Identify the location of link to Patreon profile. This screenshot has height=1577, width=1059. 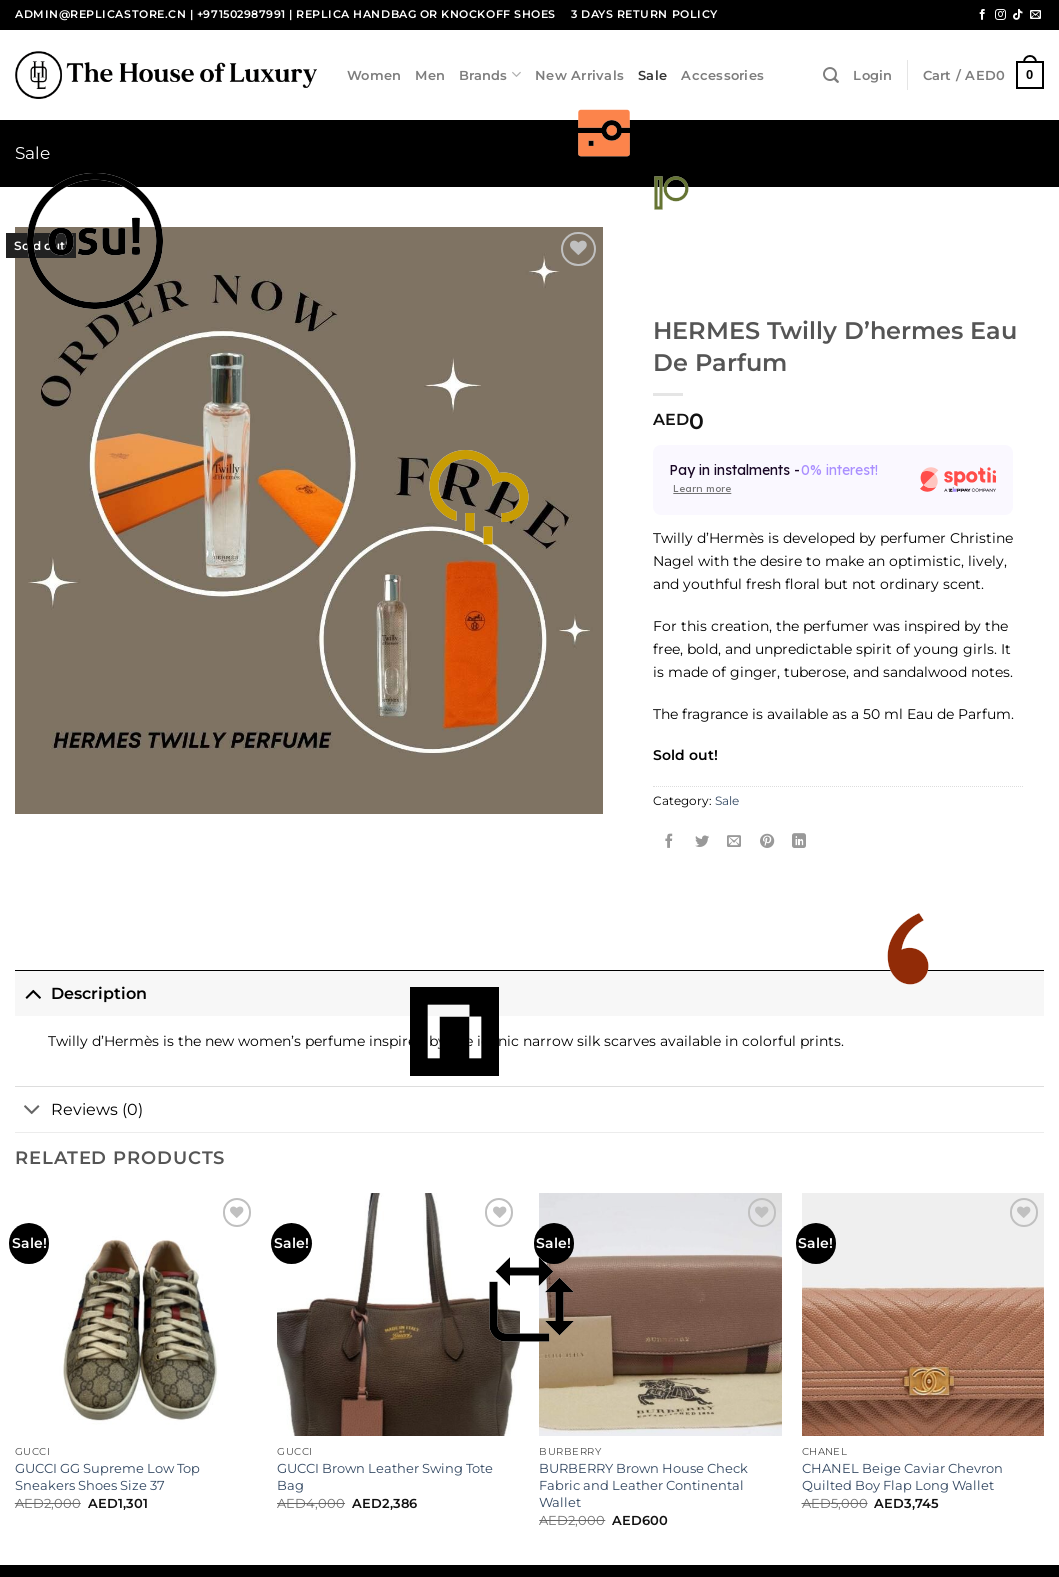
(671, 193).